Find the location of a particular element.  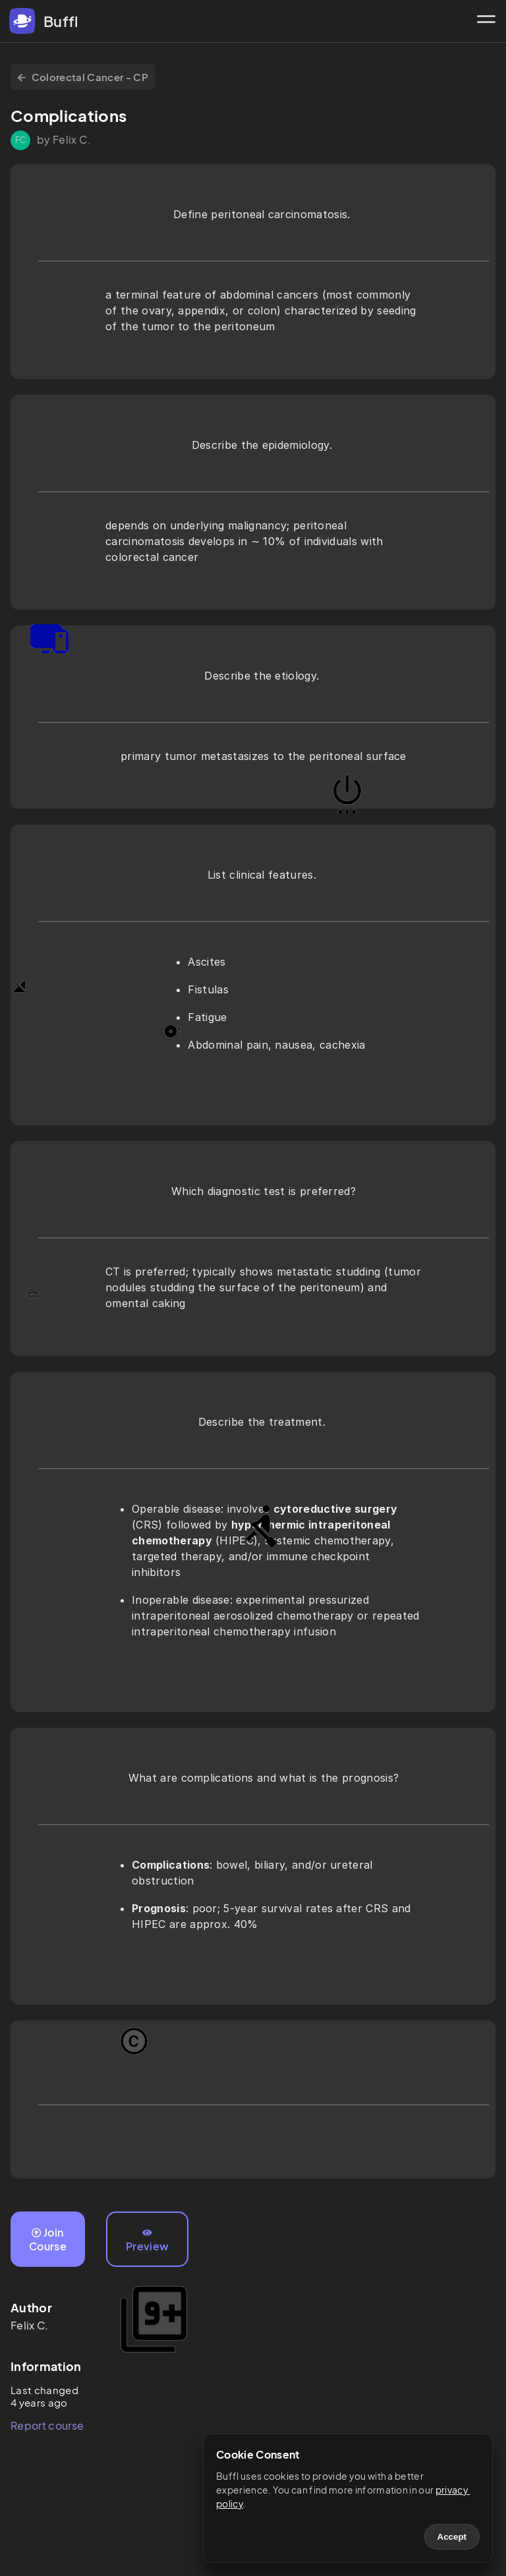

indicates 9 or more items in a stack or collection is located at coordinates (154, 2319).